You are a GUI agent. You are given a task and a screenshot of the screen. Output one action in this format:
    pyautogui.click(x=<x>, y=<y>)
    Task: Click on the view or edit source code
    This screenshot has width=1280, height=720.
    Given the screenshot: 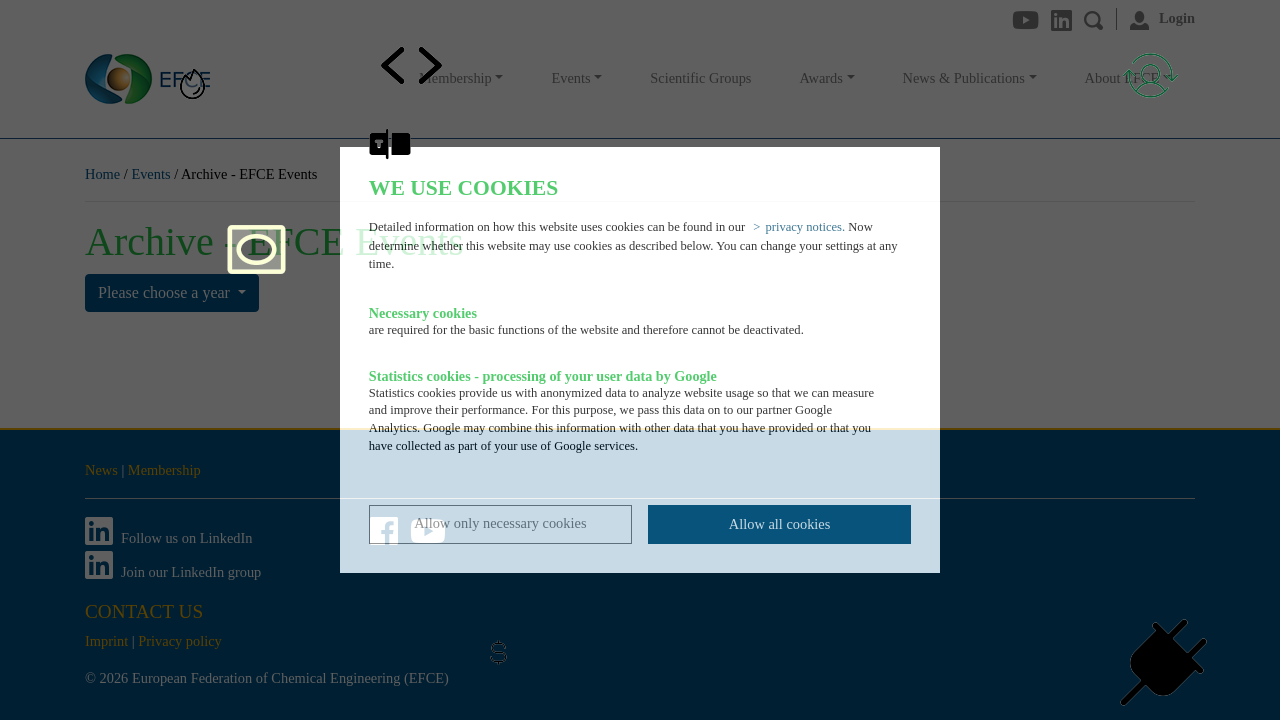 What is the action you would take?
    pyautogui.click(x=411, y=65)
    